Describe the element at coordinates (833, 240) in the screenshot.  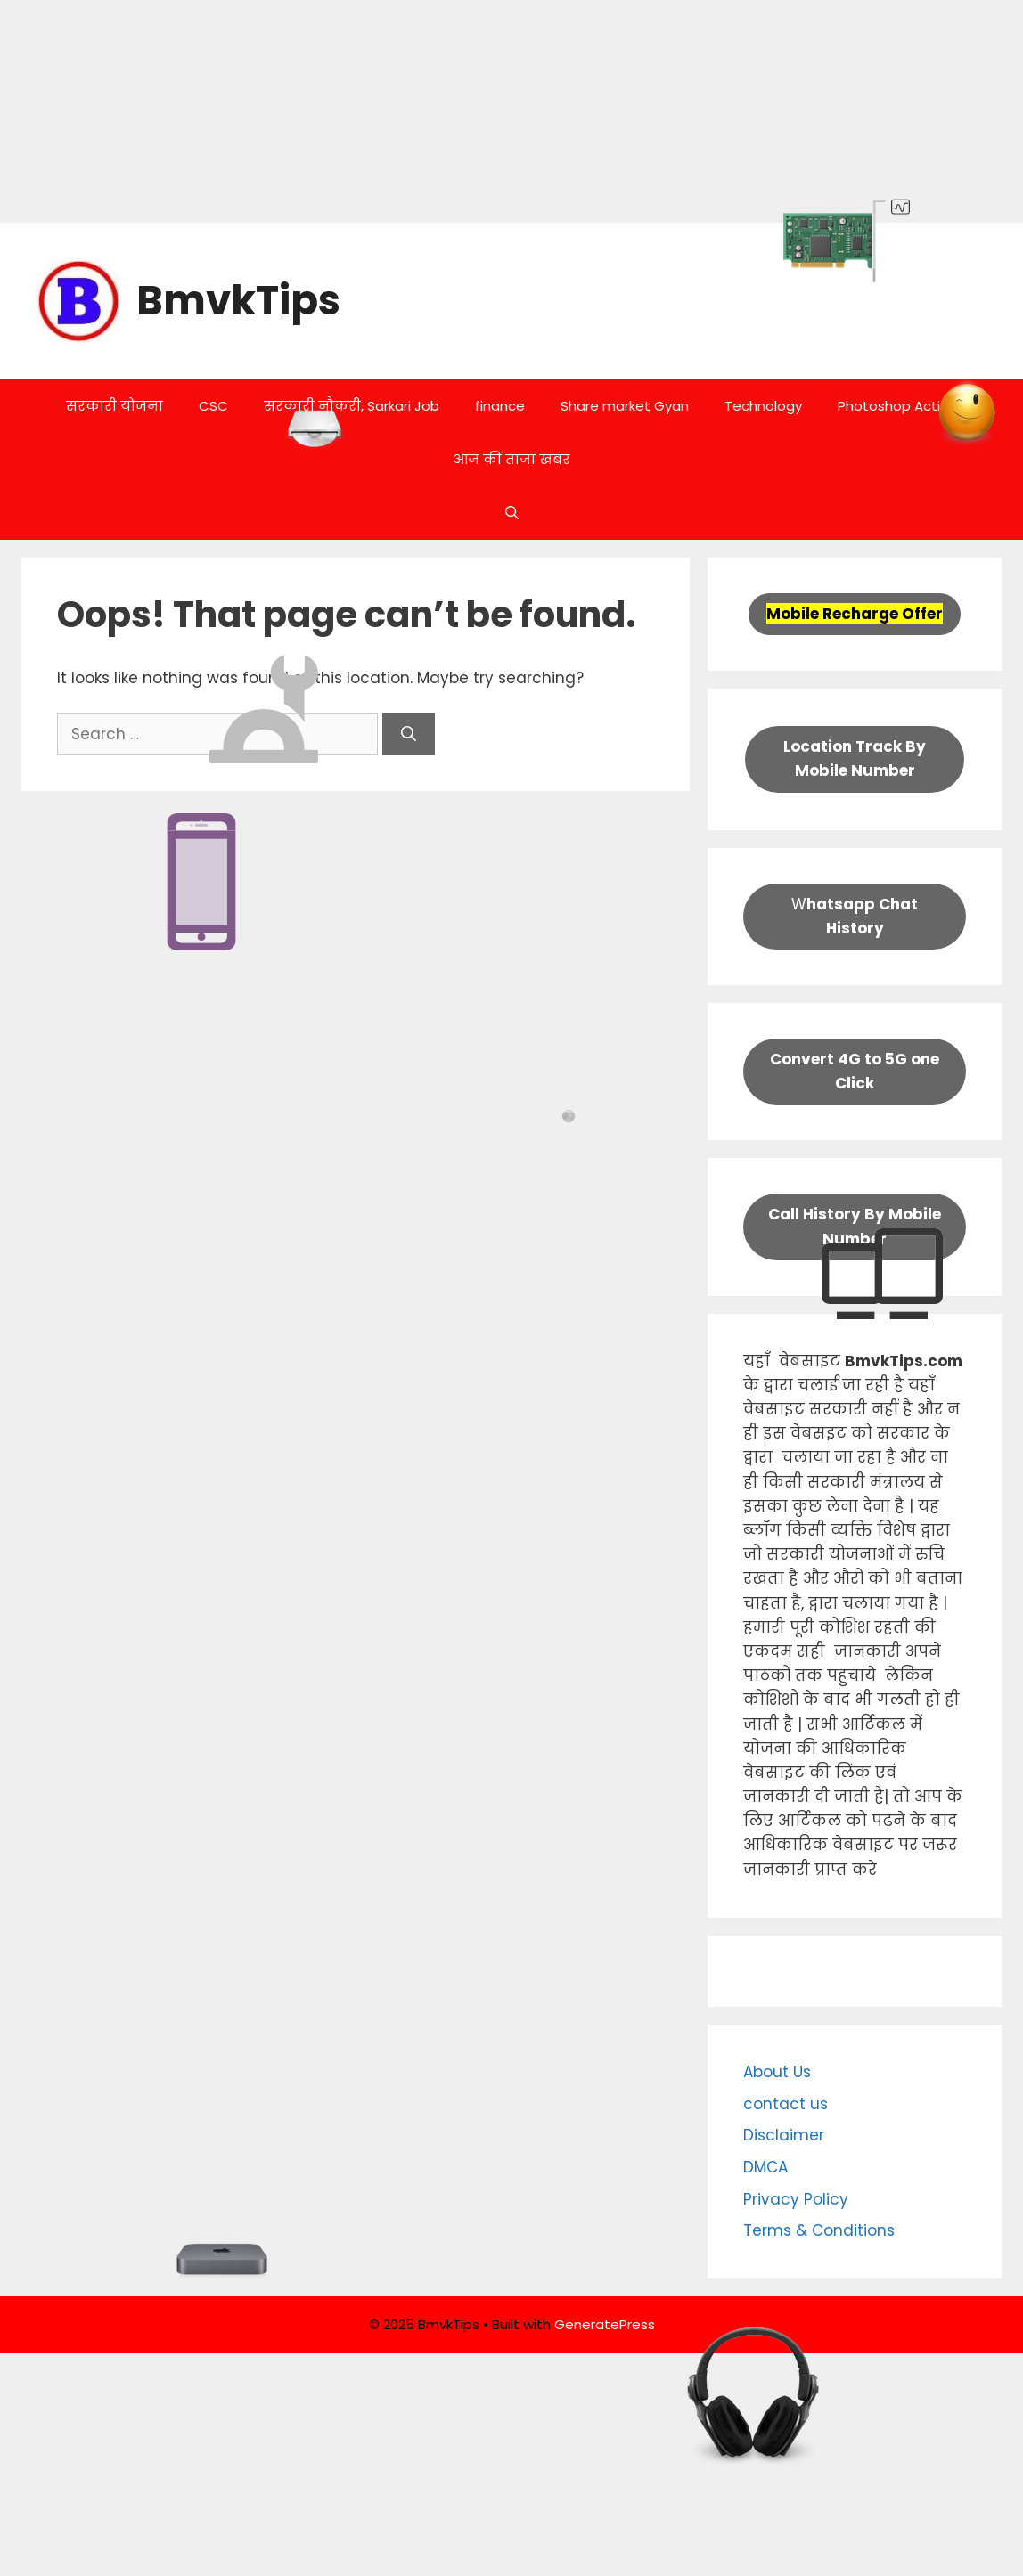
I see `view motherboard or hardware information` at that location.